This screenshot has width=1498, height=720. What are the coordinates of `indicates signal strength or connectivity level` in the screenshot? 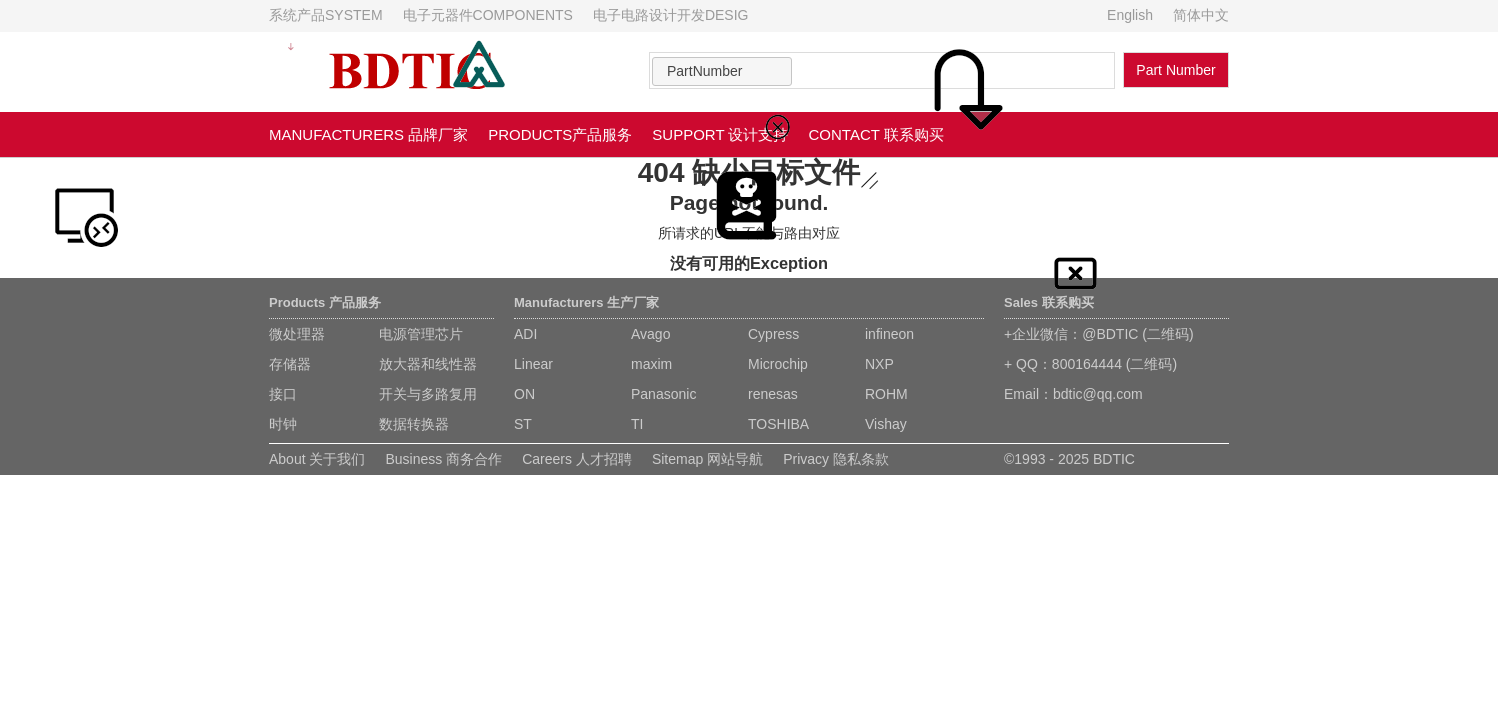 It's located at (870, 181).